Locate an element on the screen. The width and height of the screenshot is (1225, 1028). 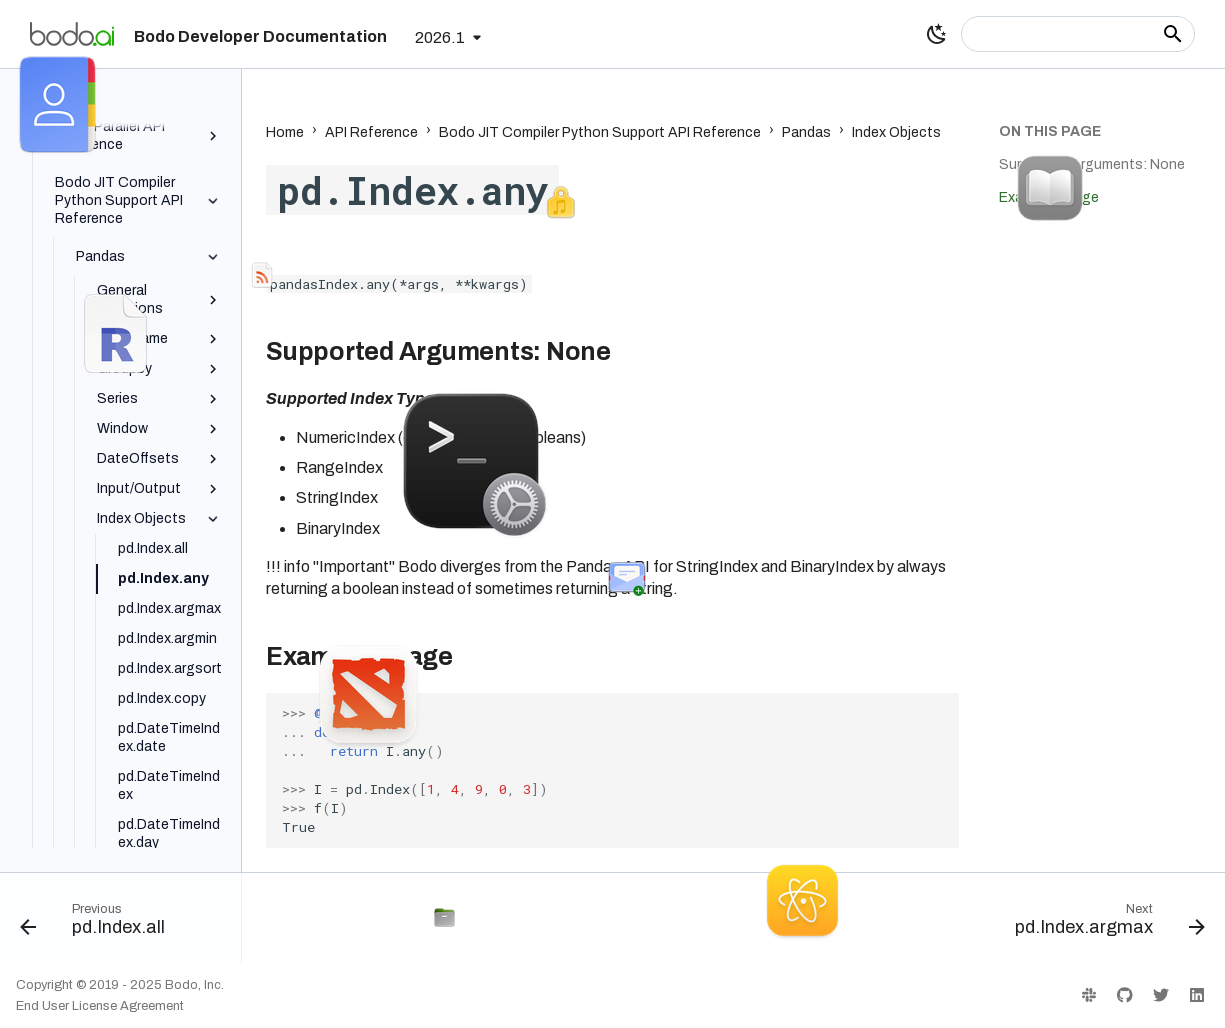
open EarTag music tagging application is located at coordinates (561, 202).